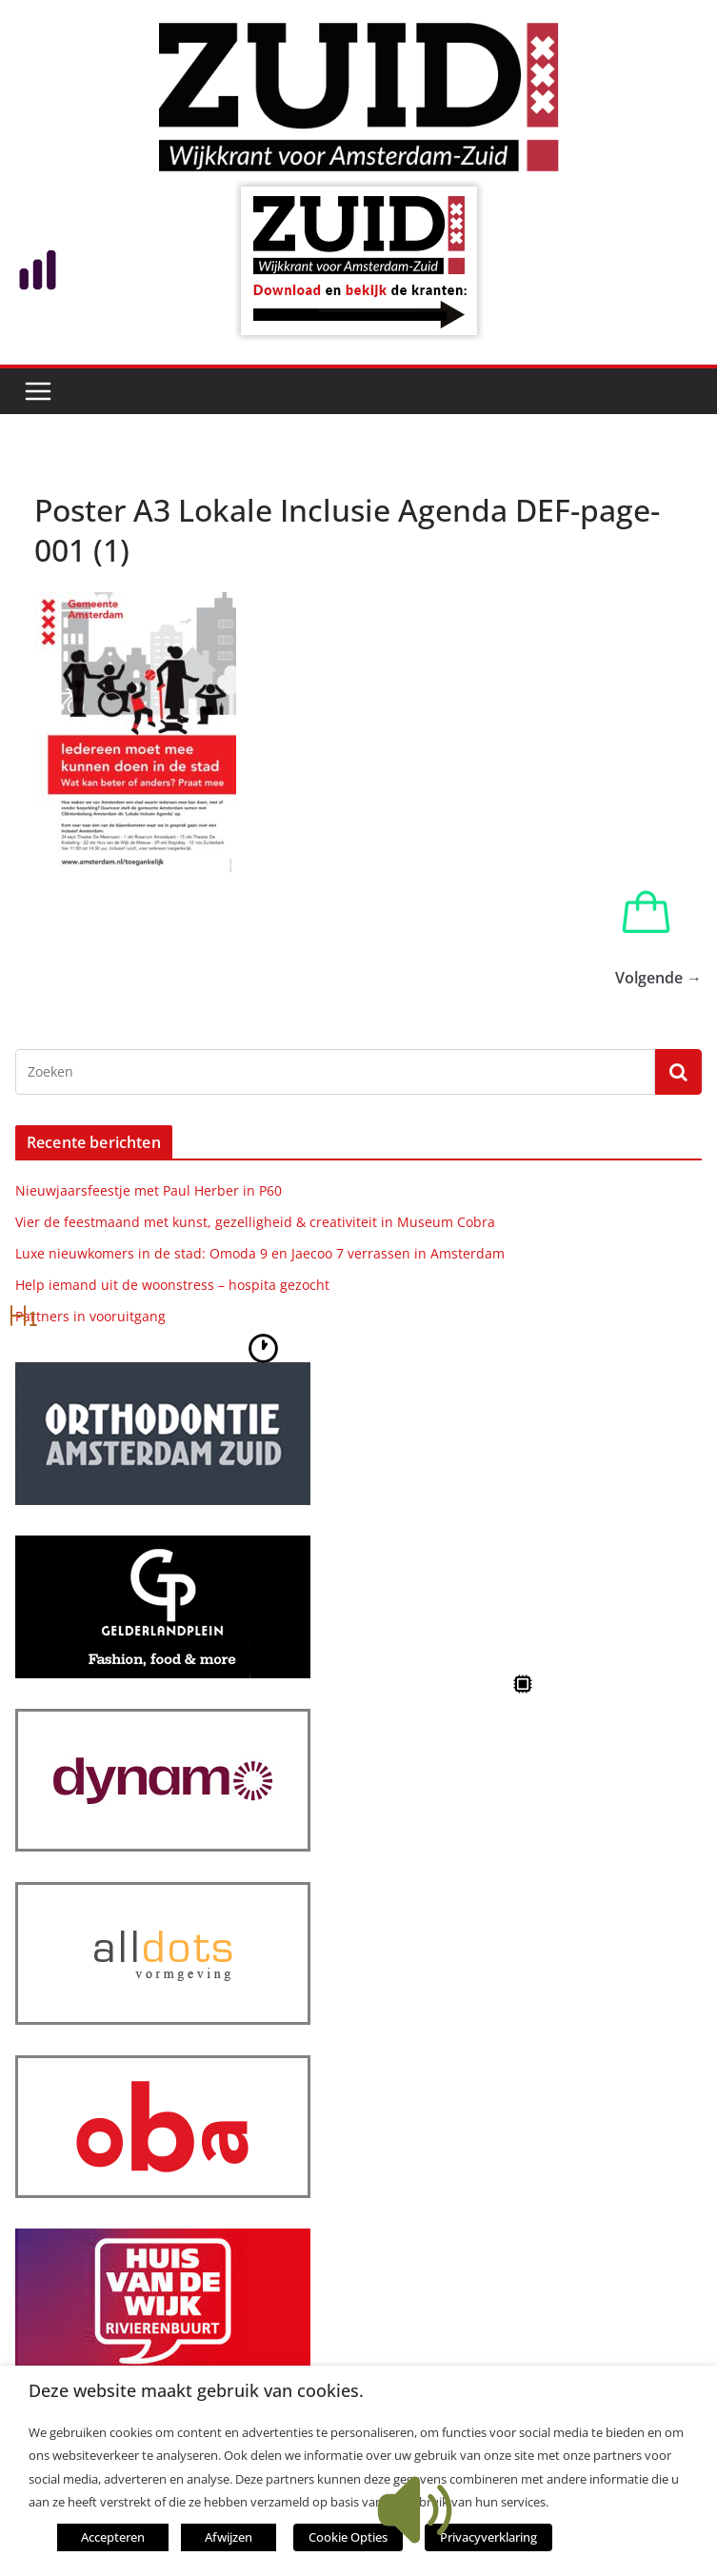 The width and height of the screenshot is (717, 2576). What do you see at coordinates (263, 1348) in the screenshot?
I see `indicates the current time is 1 o'clock` at bounding box center [263, 1348].